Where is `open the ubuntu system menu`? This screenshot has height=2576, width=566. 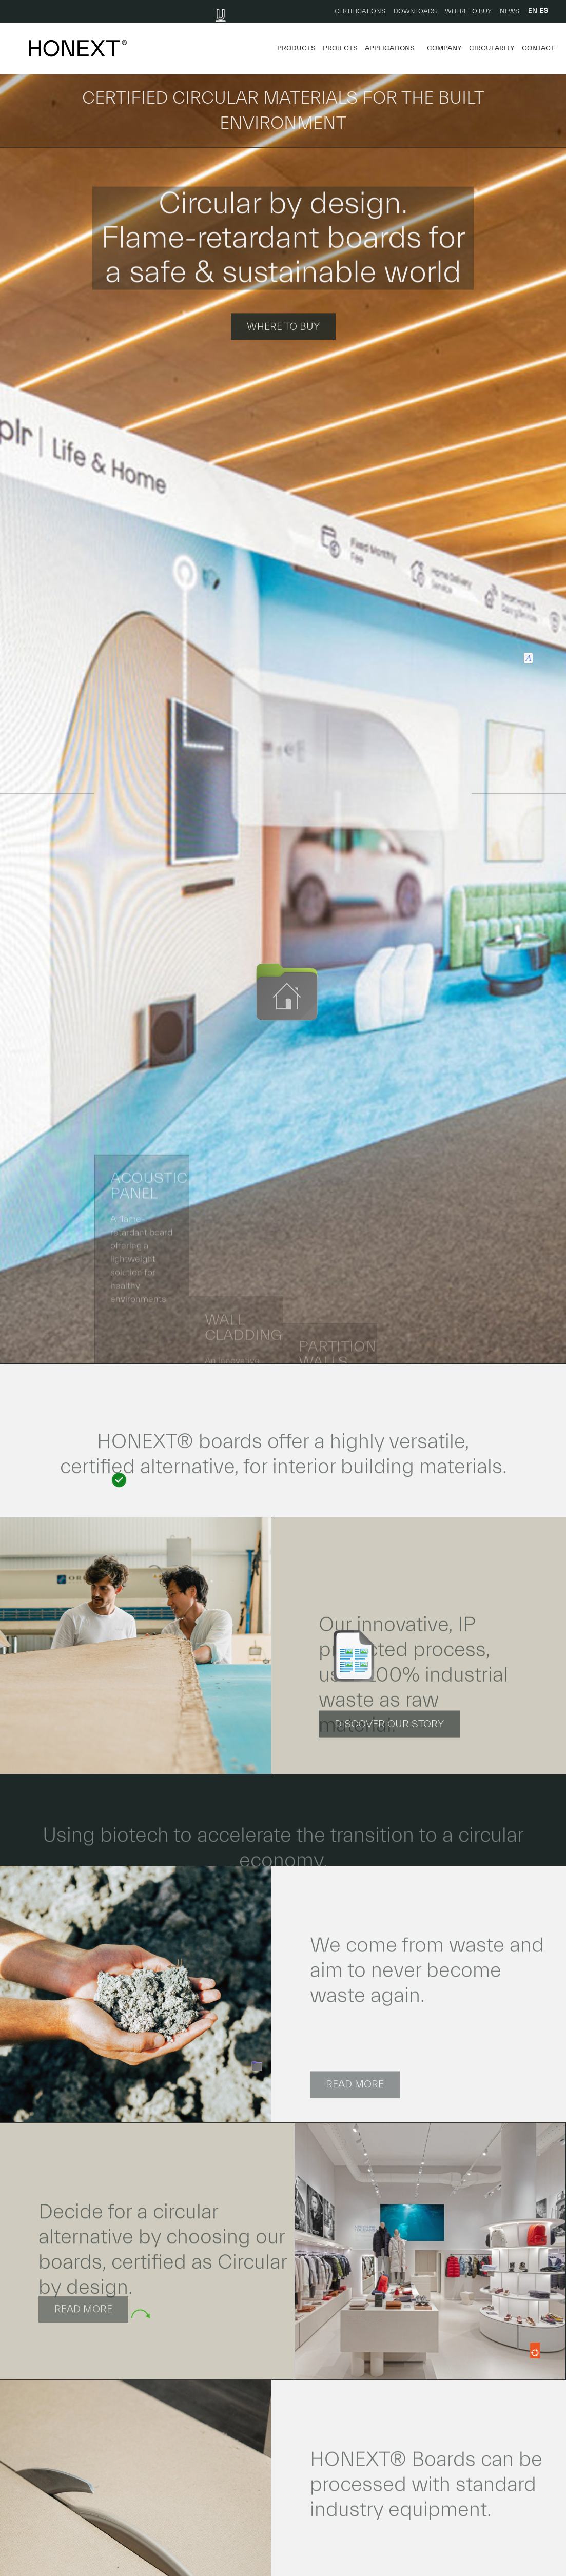
open the ubuntu system menu is located at coordinates (535, 2350).